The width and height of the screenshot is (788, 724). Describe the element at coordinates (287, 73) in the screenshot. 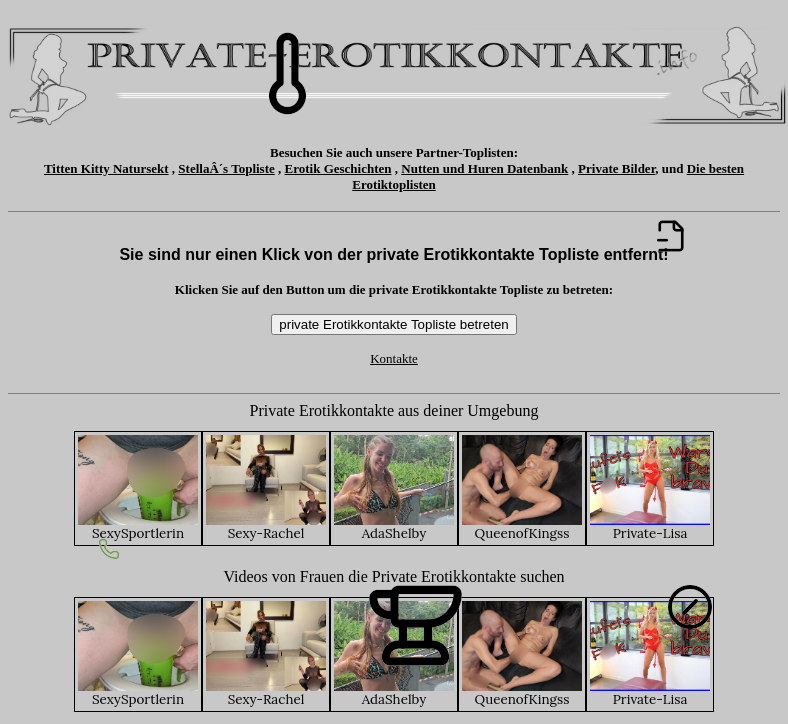

I see `view current temperature reading` at that location.